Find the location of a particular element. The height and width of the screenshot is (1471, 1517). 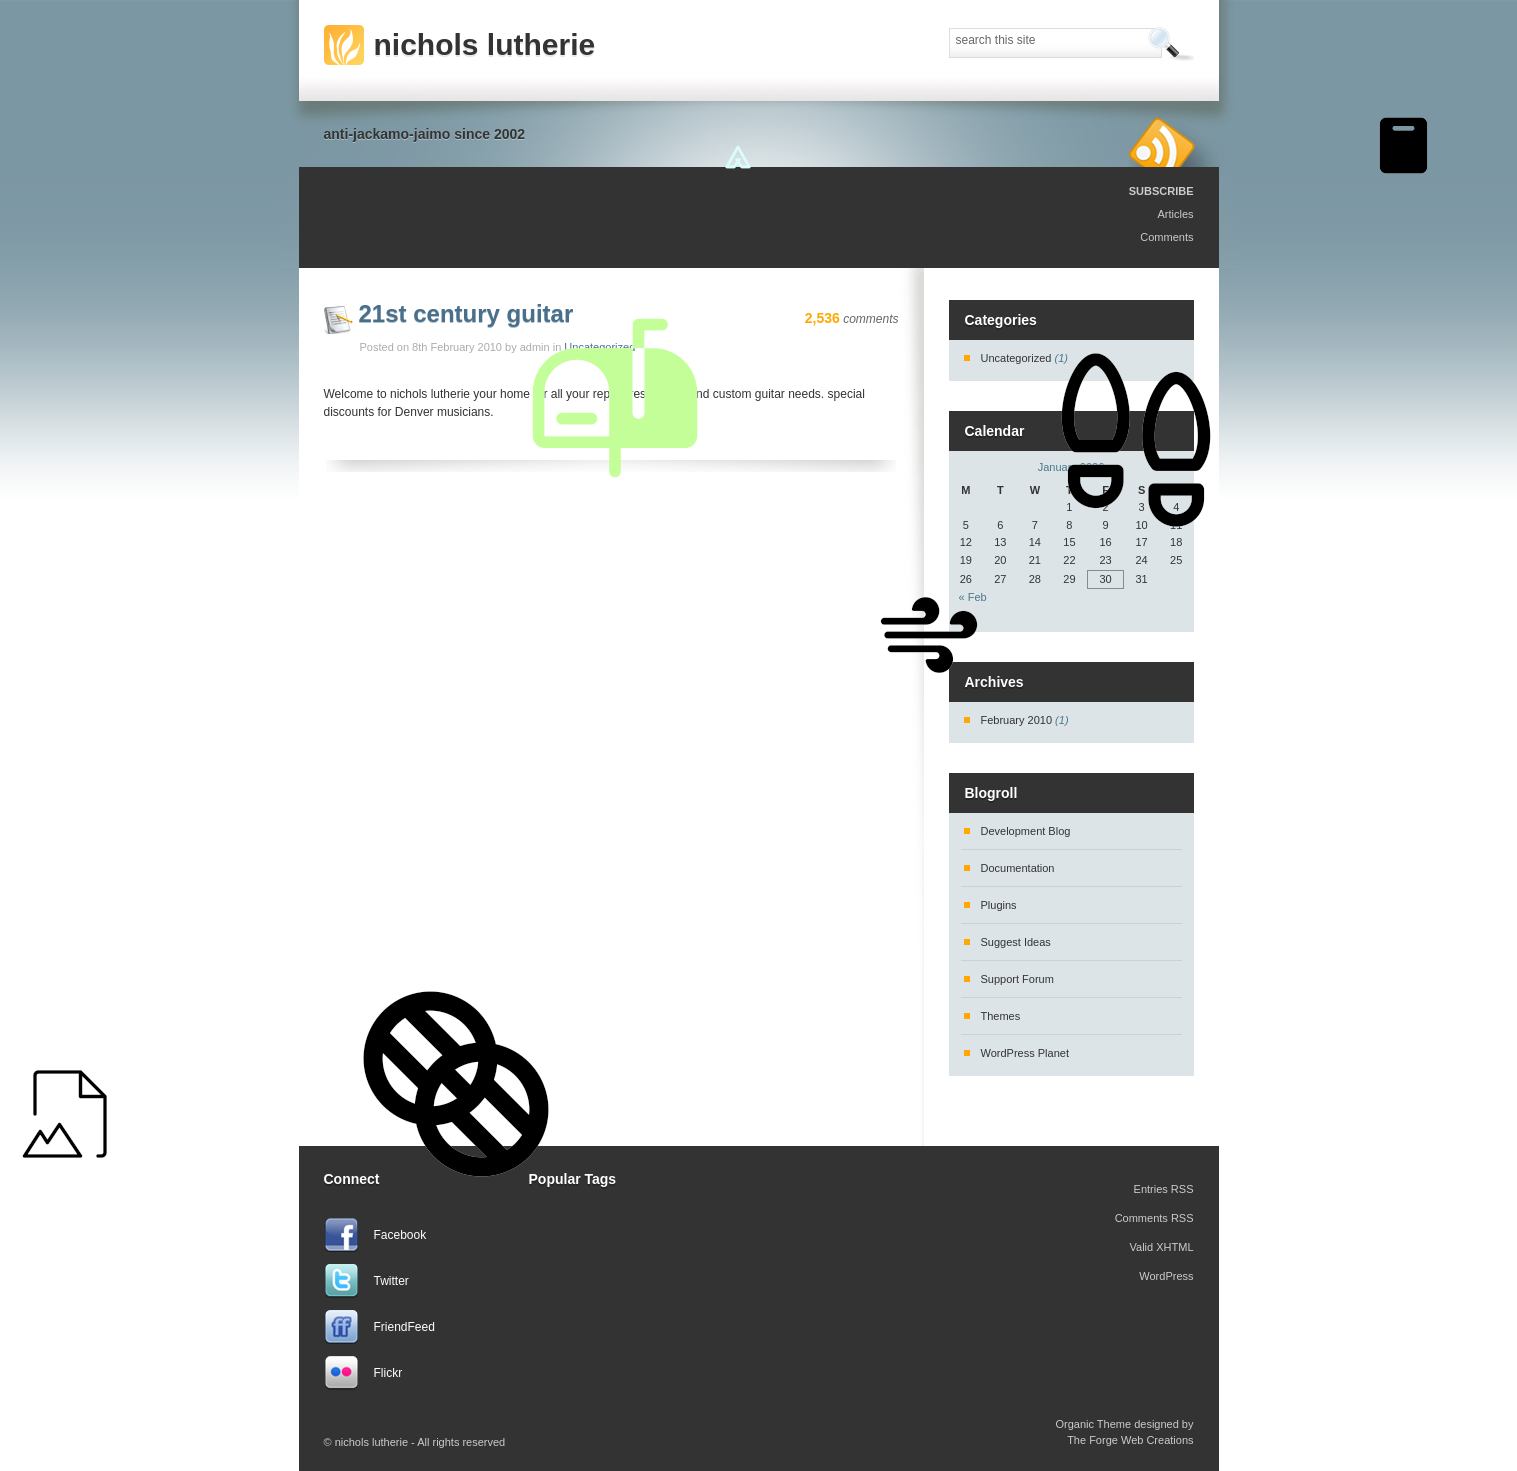

tablet device with speaker is located at coordinates (1403, 145).